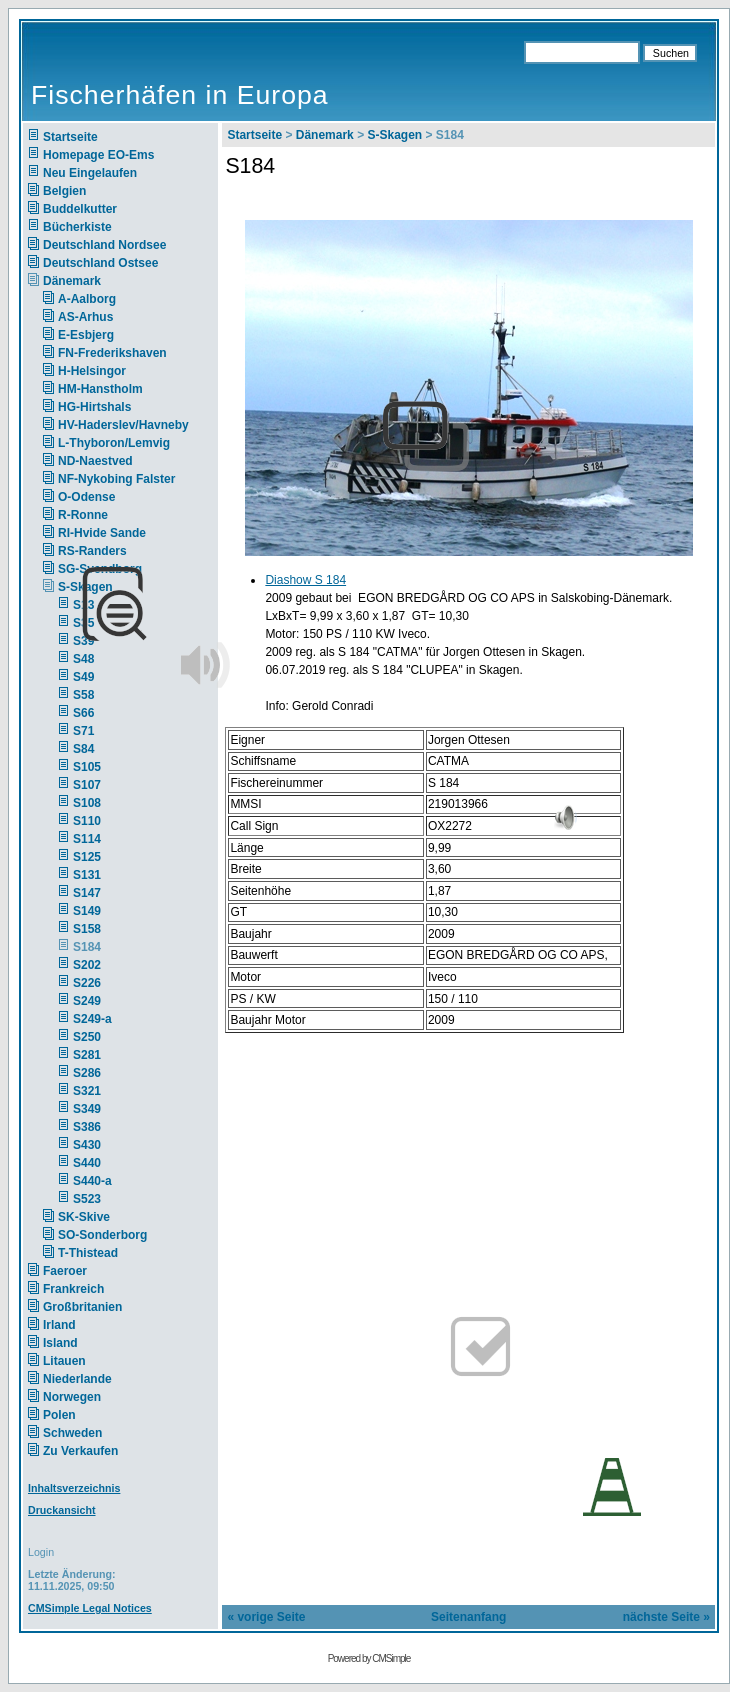  I want to click on open document viewer app, so click(115, 604).